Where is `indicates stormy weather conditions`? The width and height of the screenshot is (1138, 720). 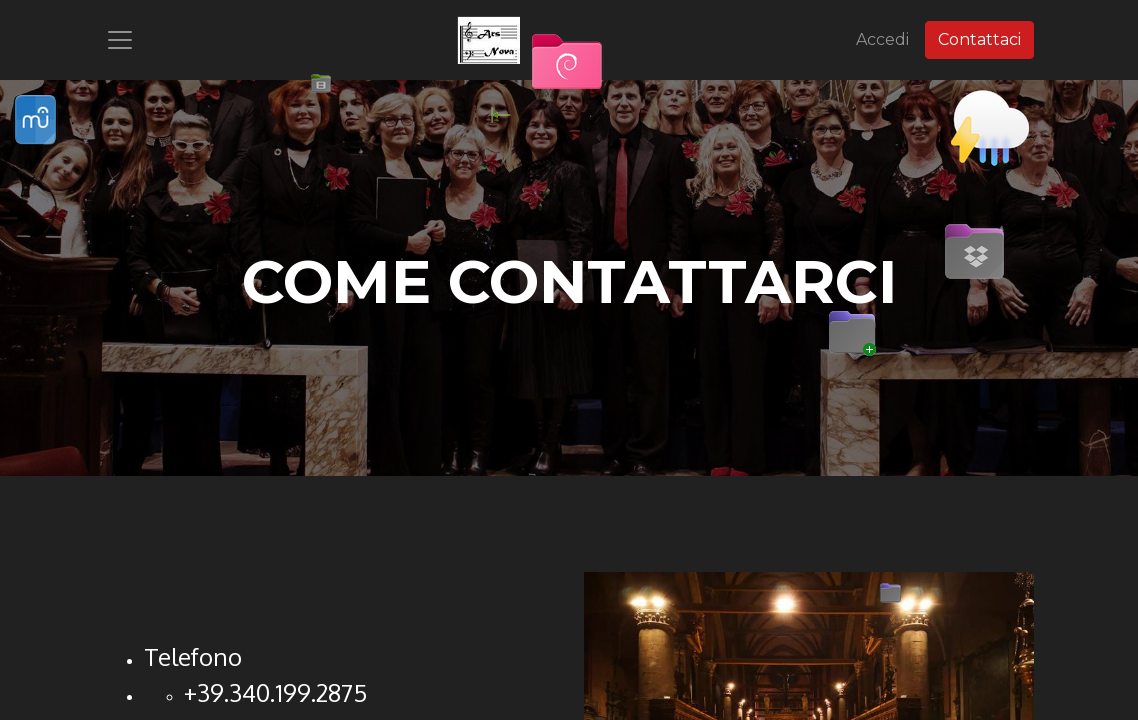 indicates stormy weather conditions is located at coordinates (990, 128).